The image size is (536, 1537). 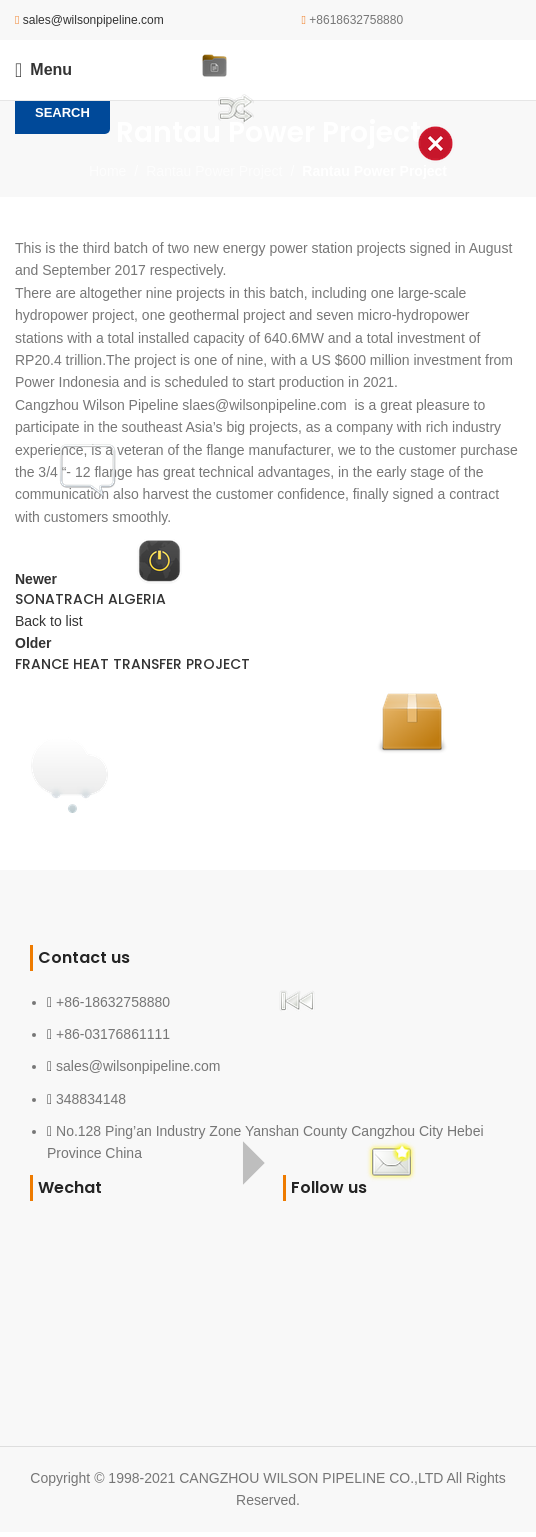 I want to click on set status to invisible or appear offline, so click(x=88, y=470).